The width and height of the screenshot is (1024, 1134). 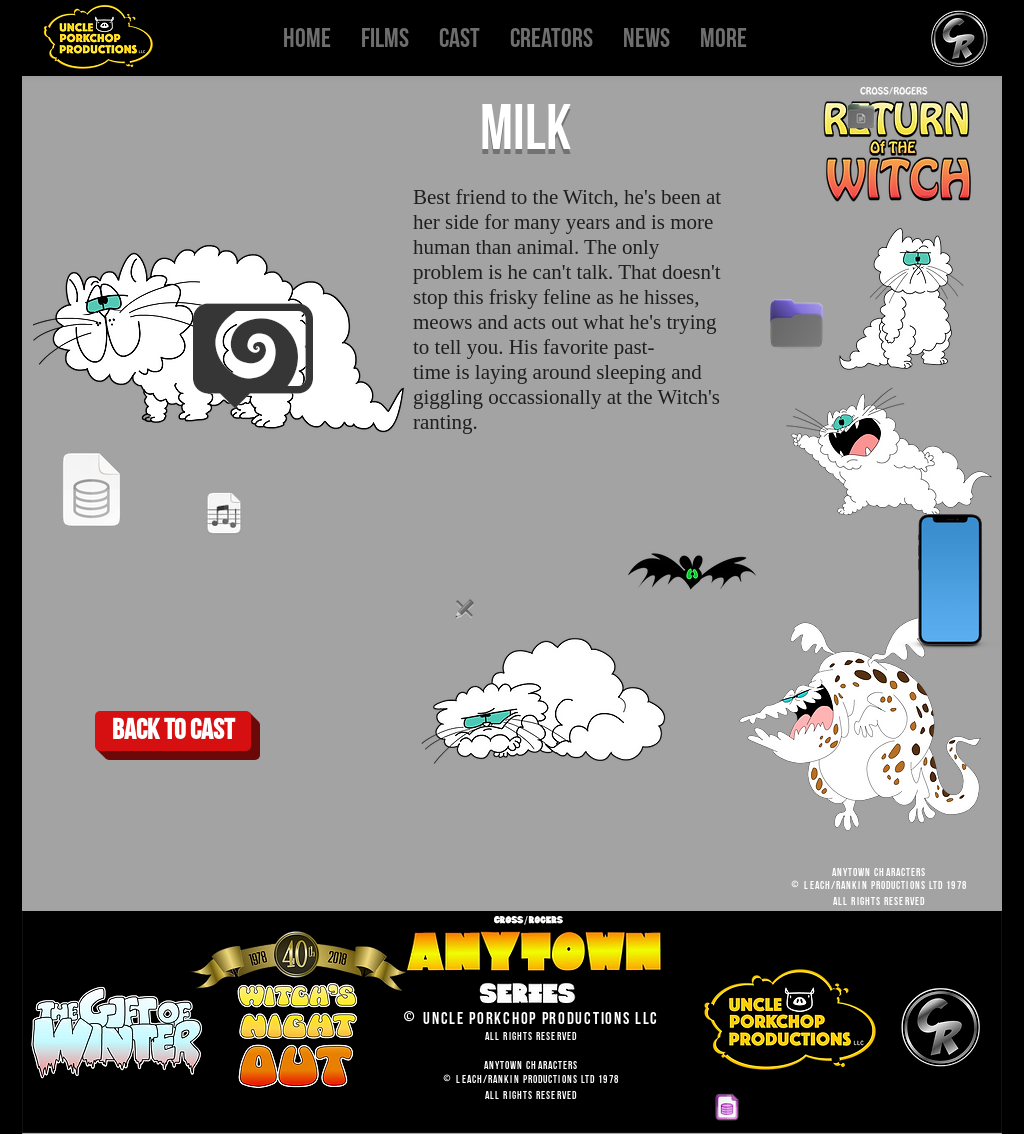 What do you see at coordinates (727, 1107) in the screenshot?
I see `libreoffice base database template file` at bounding box center [727, 1107].